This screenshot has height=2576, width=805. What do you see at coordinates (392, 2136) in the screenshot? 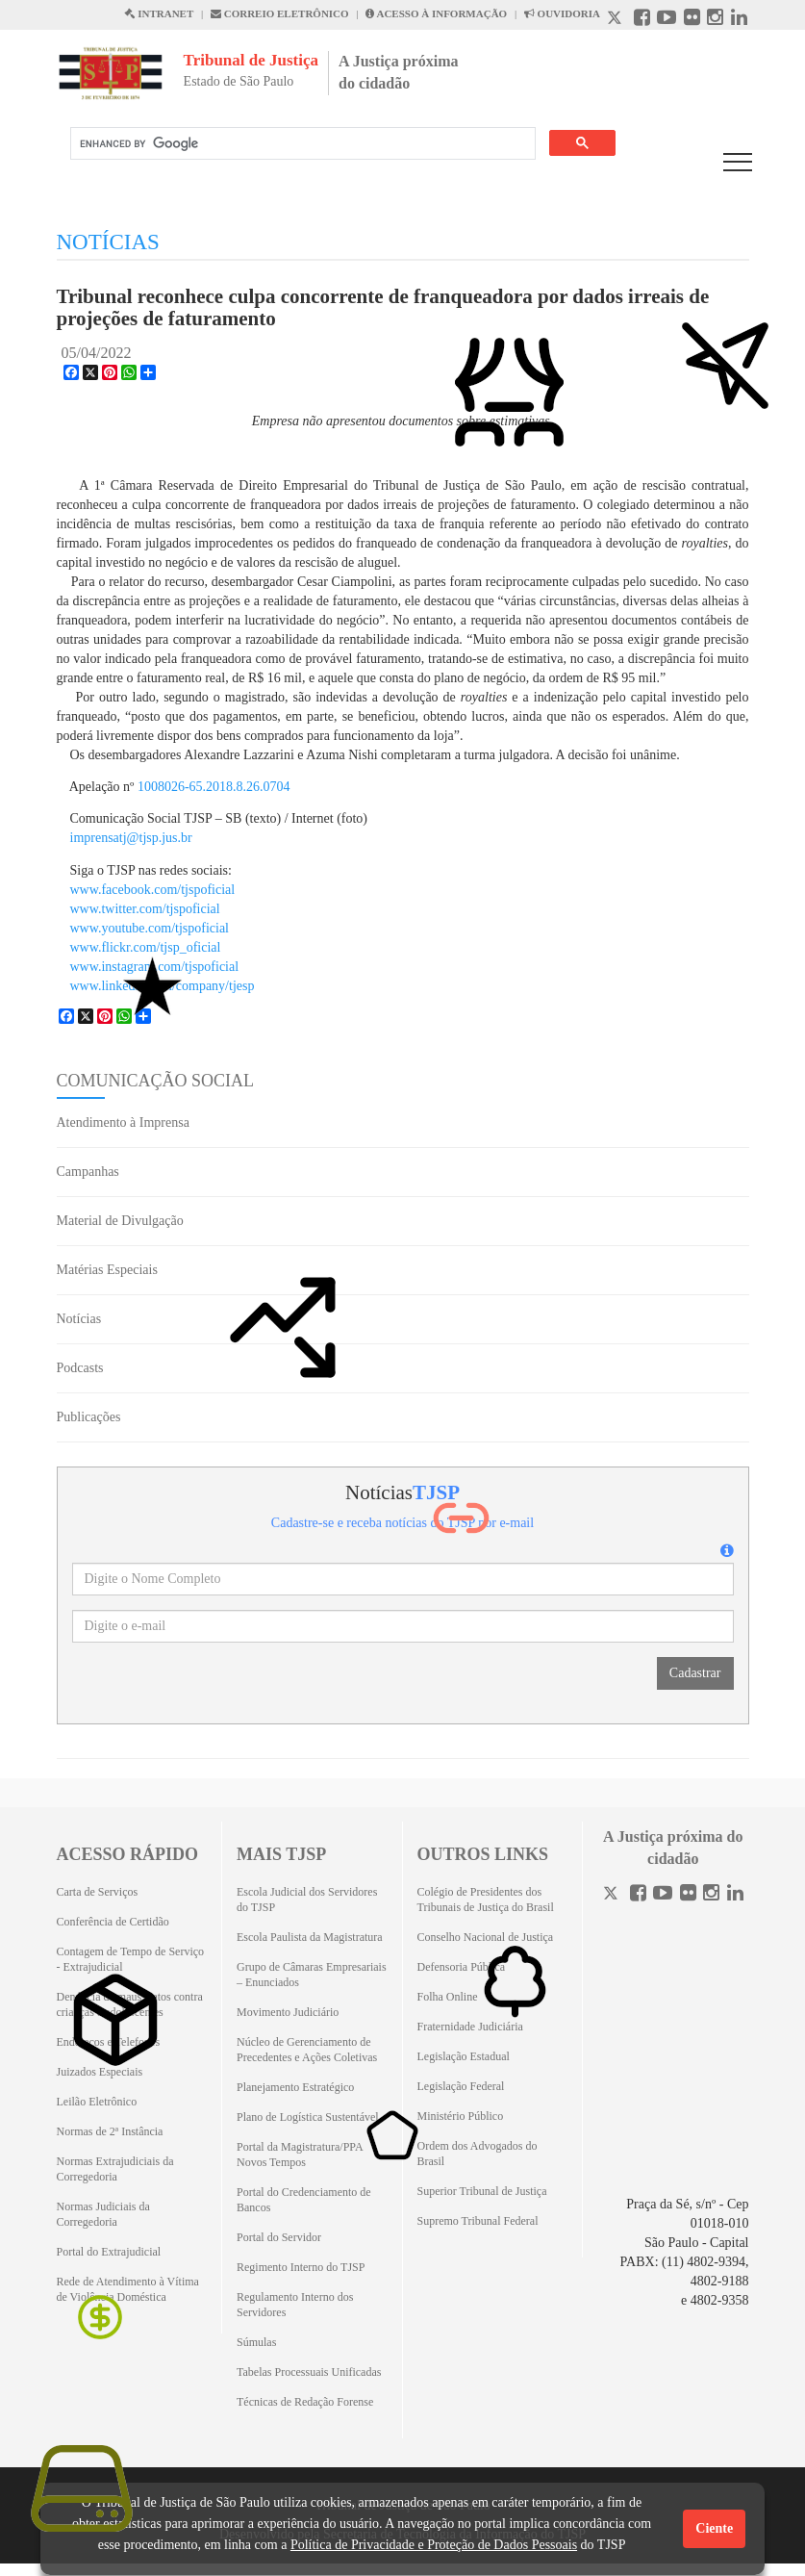
I see `select pentagon shape tool` at bounding box center [392, 2136].